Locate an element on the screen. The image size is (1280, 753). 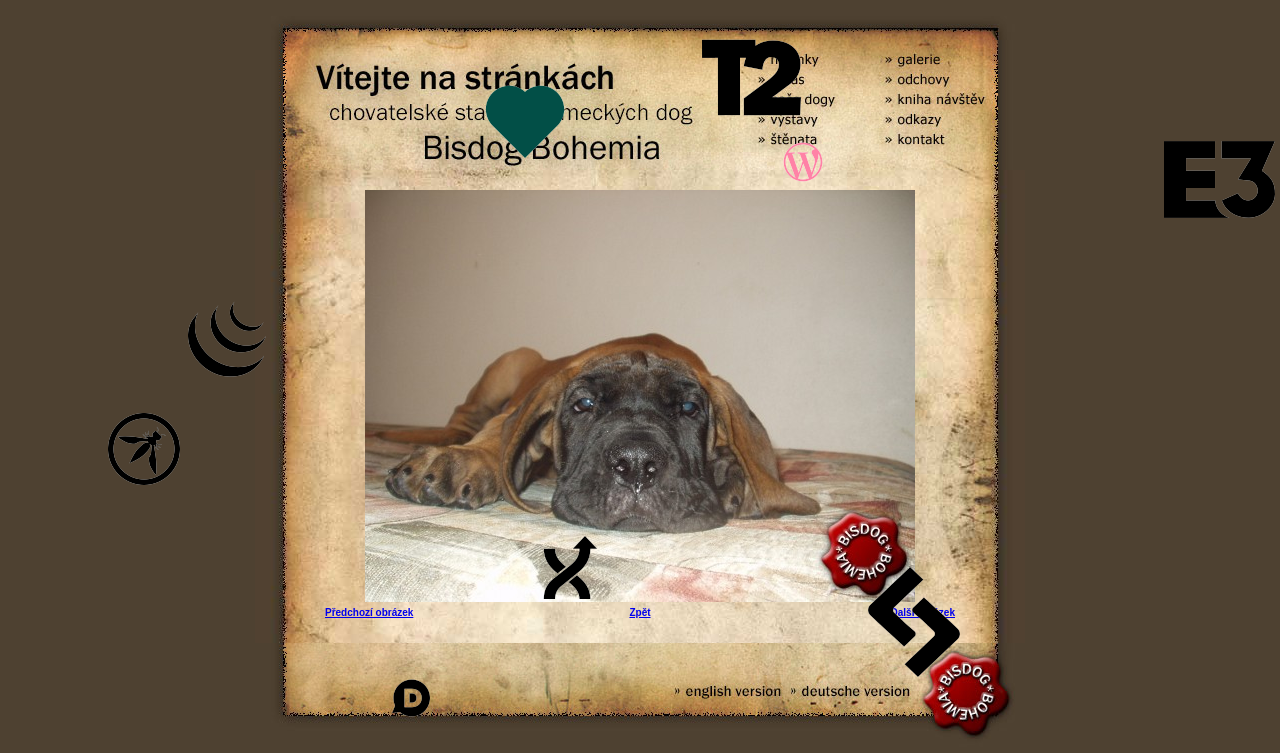
add to favorites is located at coordinates (525, 121).